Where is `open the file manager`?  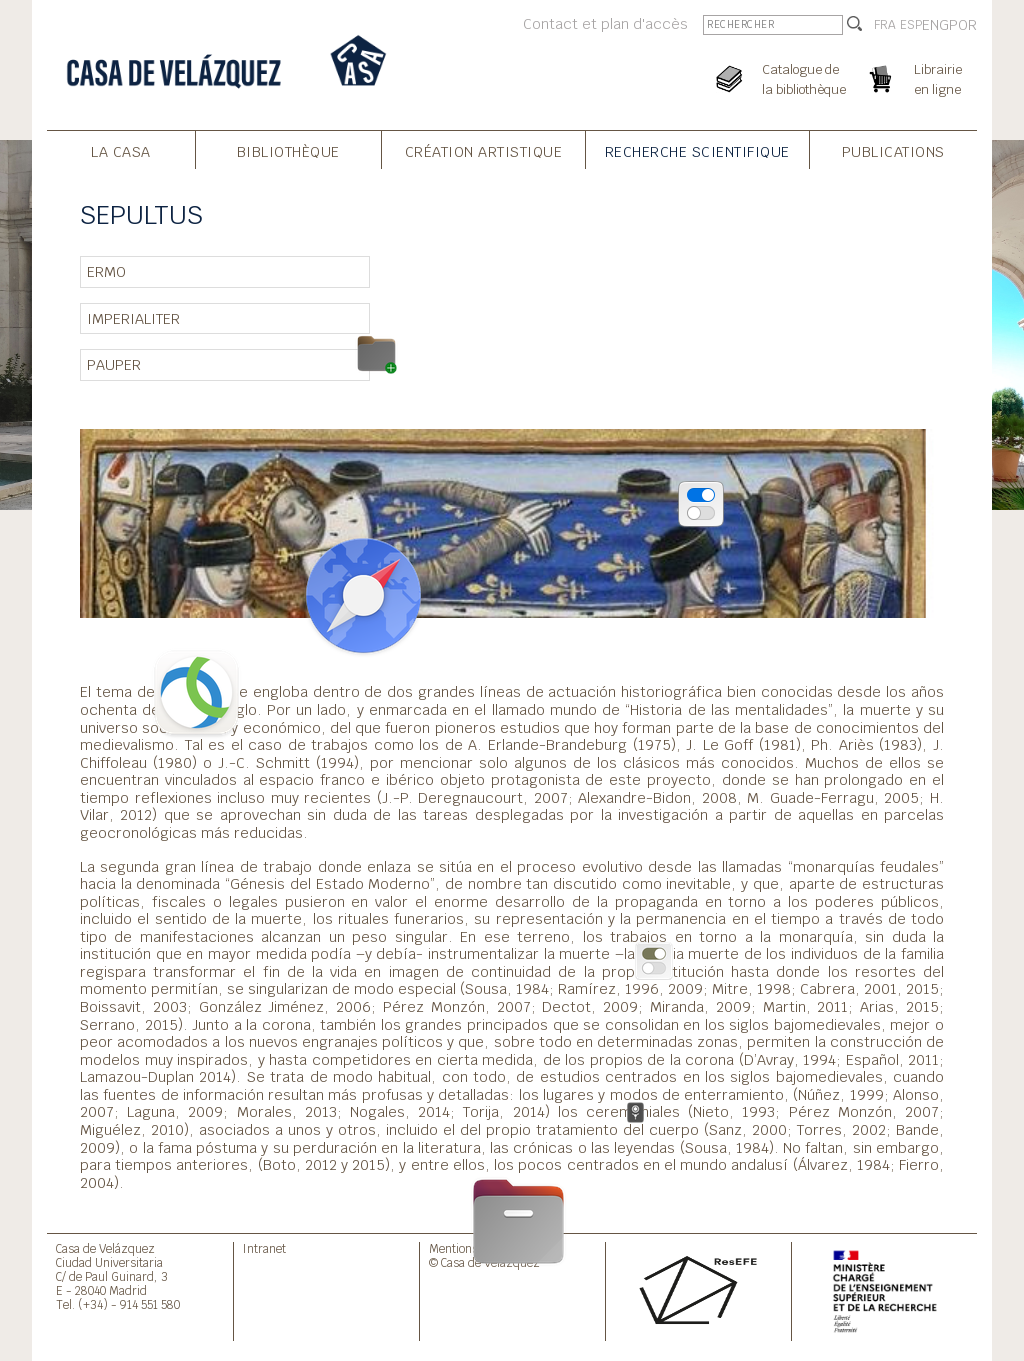 open the file manager is located at coordinates (518, 1221).